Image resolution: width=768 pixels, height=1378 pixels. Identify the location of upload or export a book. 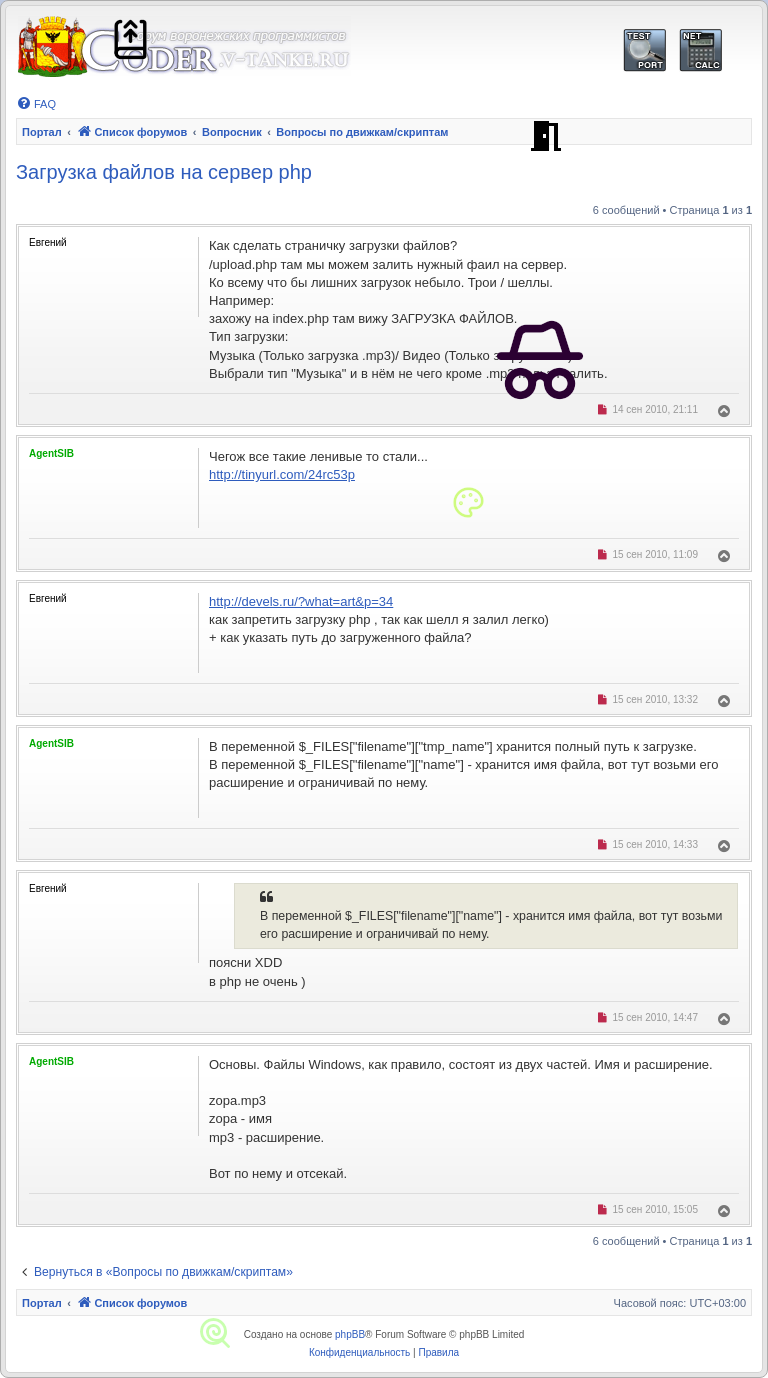
(130, 39).